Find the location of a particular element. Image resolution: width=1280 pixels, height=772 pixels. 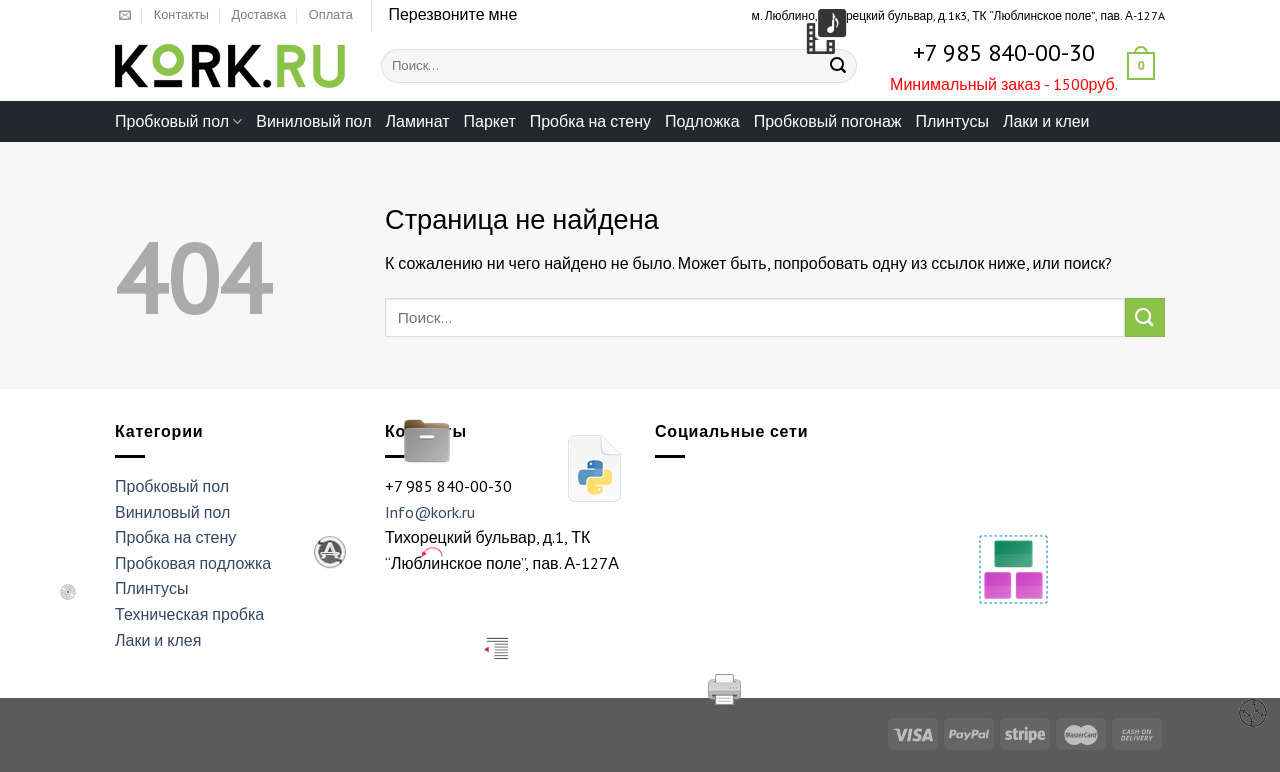

open the file manager app is located at coordinates (427, 441).